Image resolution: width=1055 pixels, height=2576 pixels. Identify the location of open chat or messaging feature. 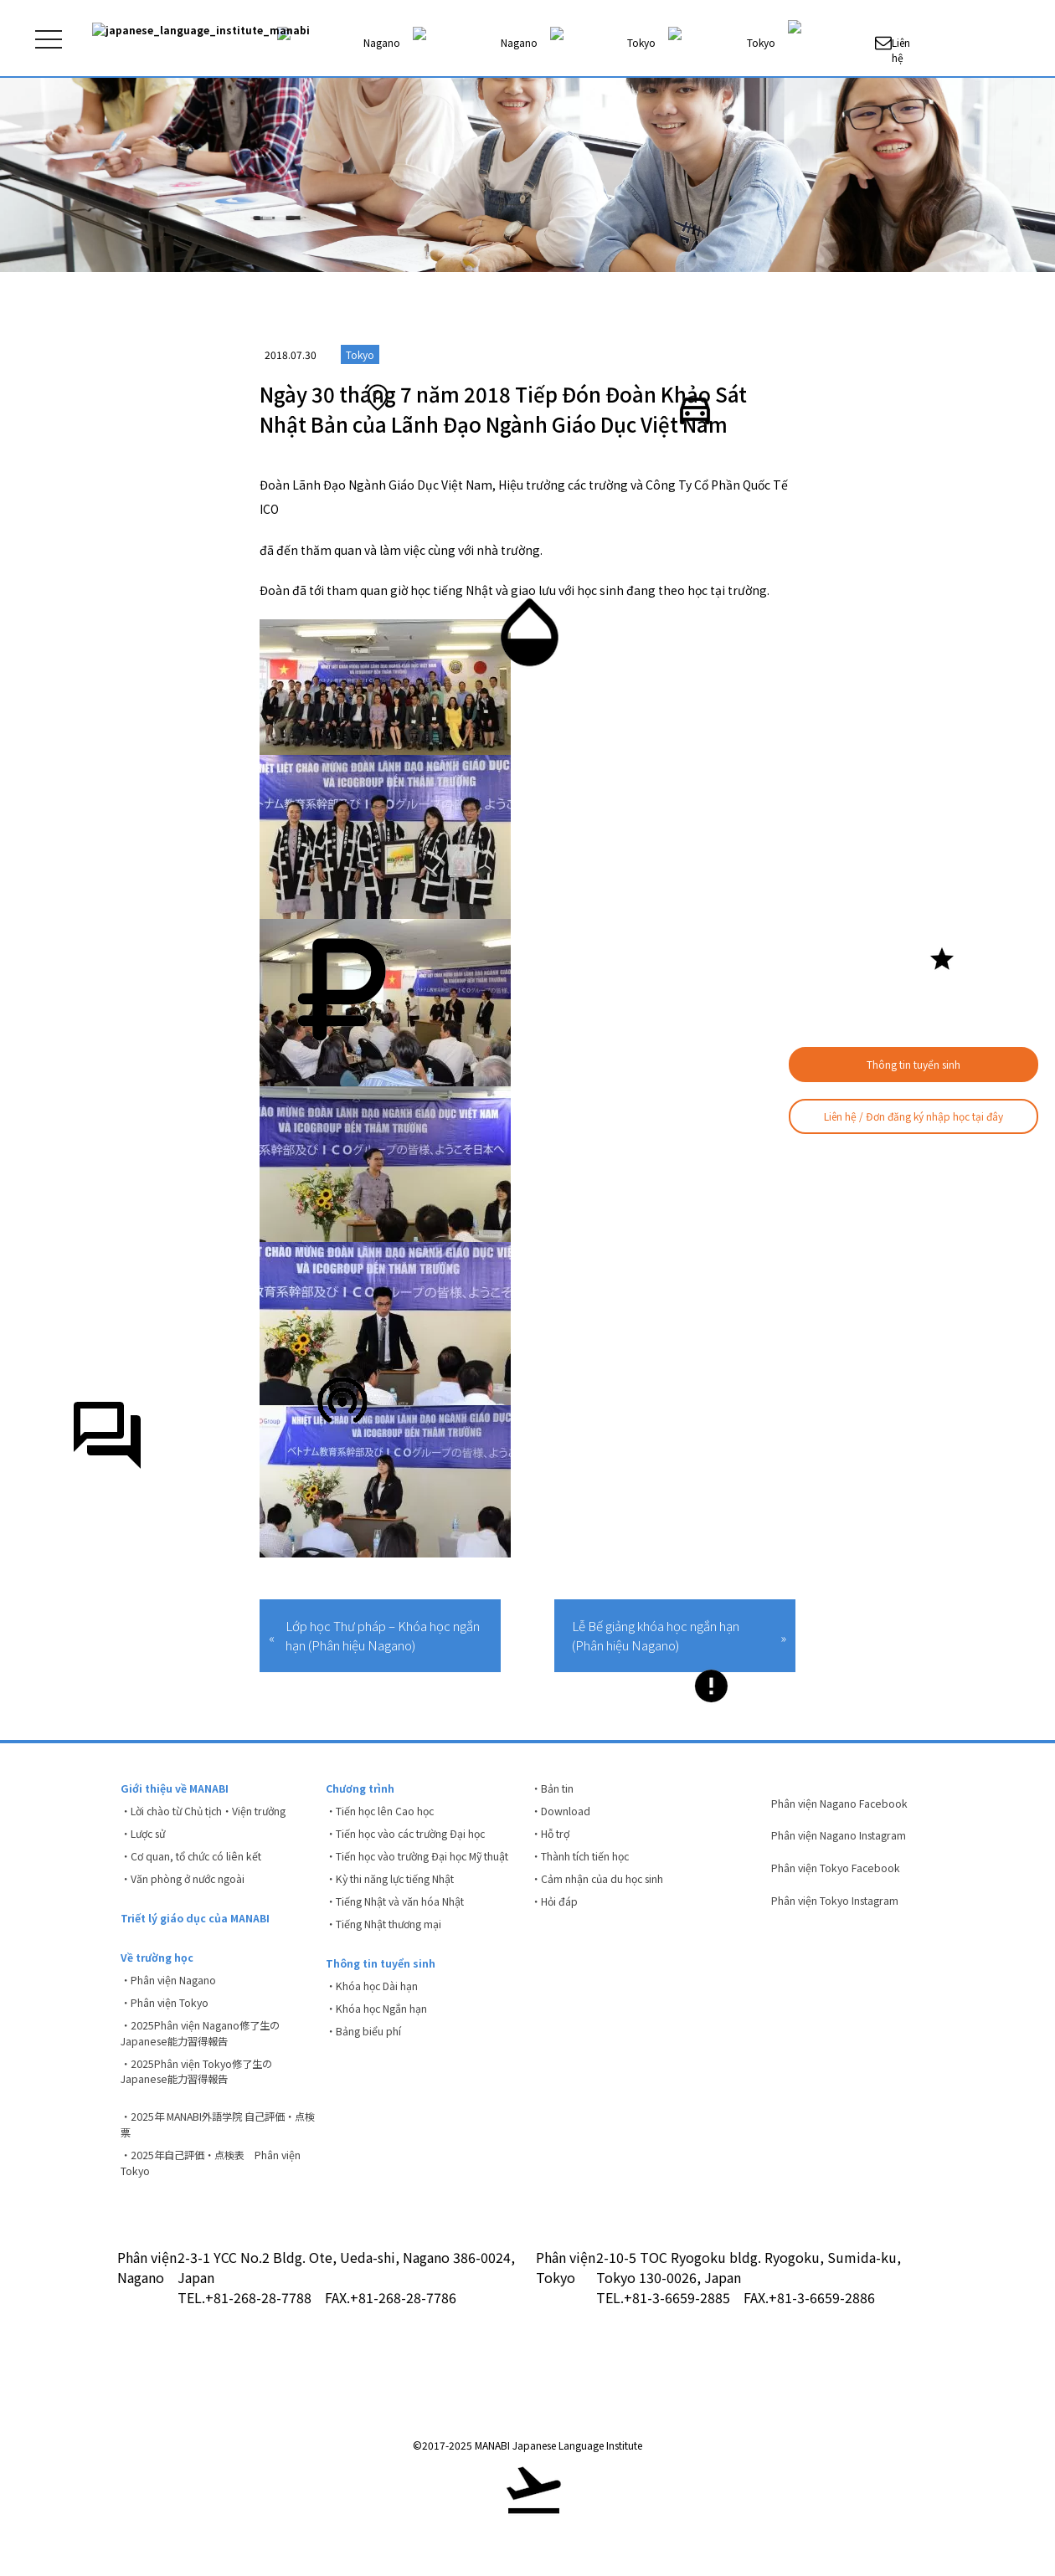
(107, 1435).